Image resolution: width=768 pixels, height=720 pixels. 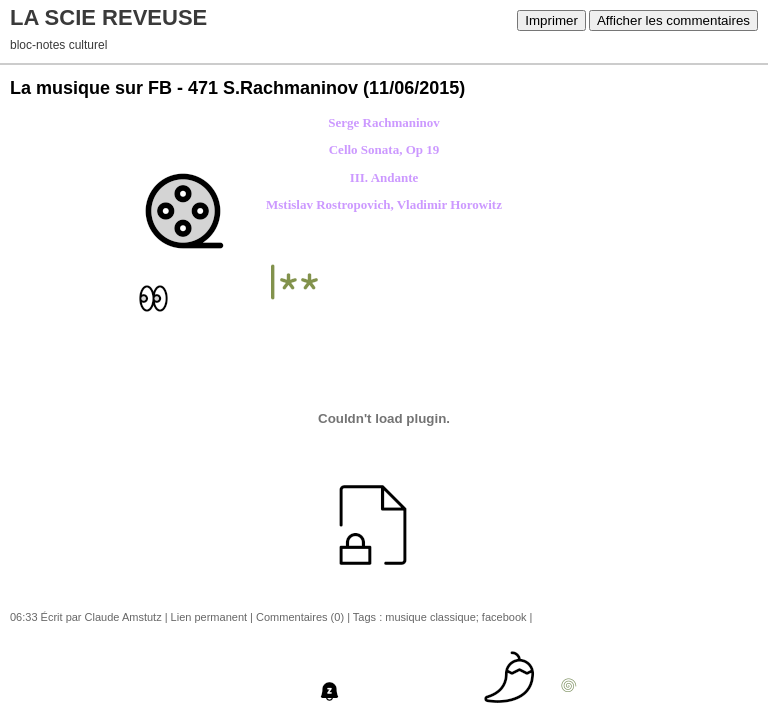 I want to click on mute notifications or enable do not disturb mode, so click(x=329, y=691).